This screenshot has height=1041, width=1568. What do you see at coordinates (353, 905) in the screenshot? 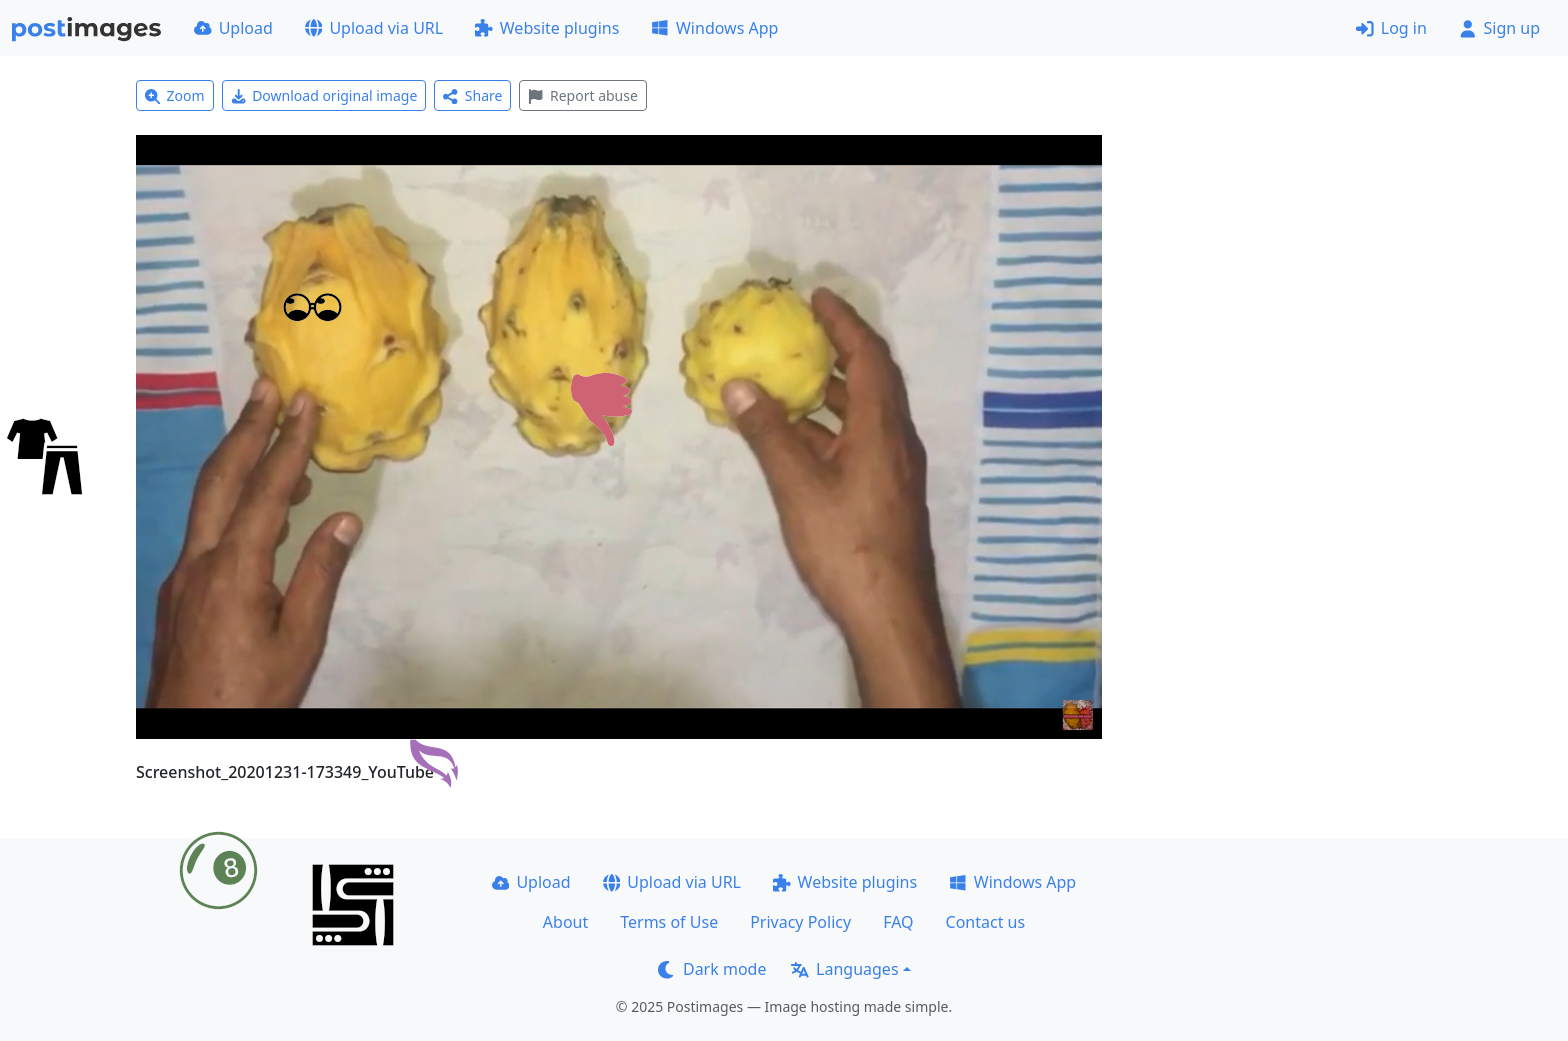
I see `abstract game logo or brand mark` at bounding box center [353, 905].